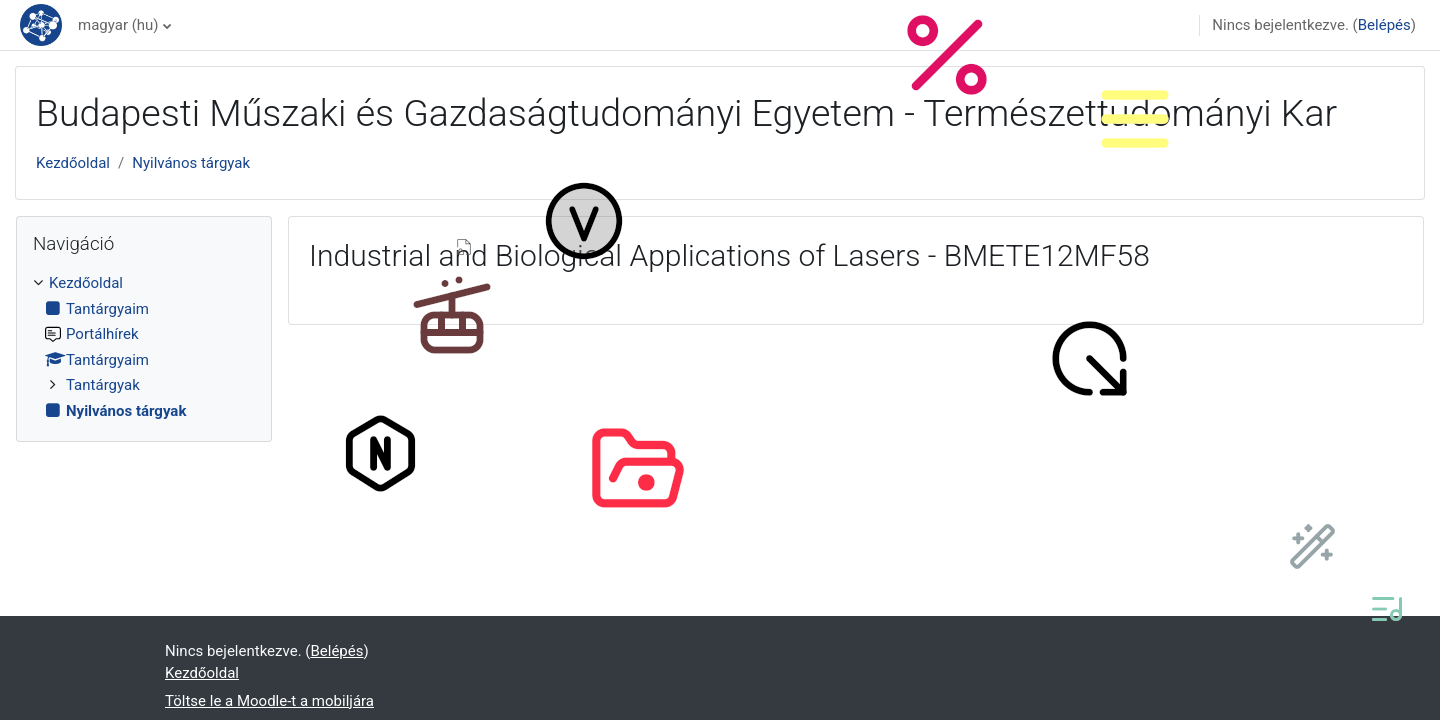  Describe the element at coordinates (452, 315) in the screenshot. I see `access cable car or gondola transit options` at that location.